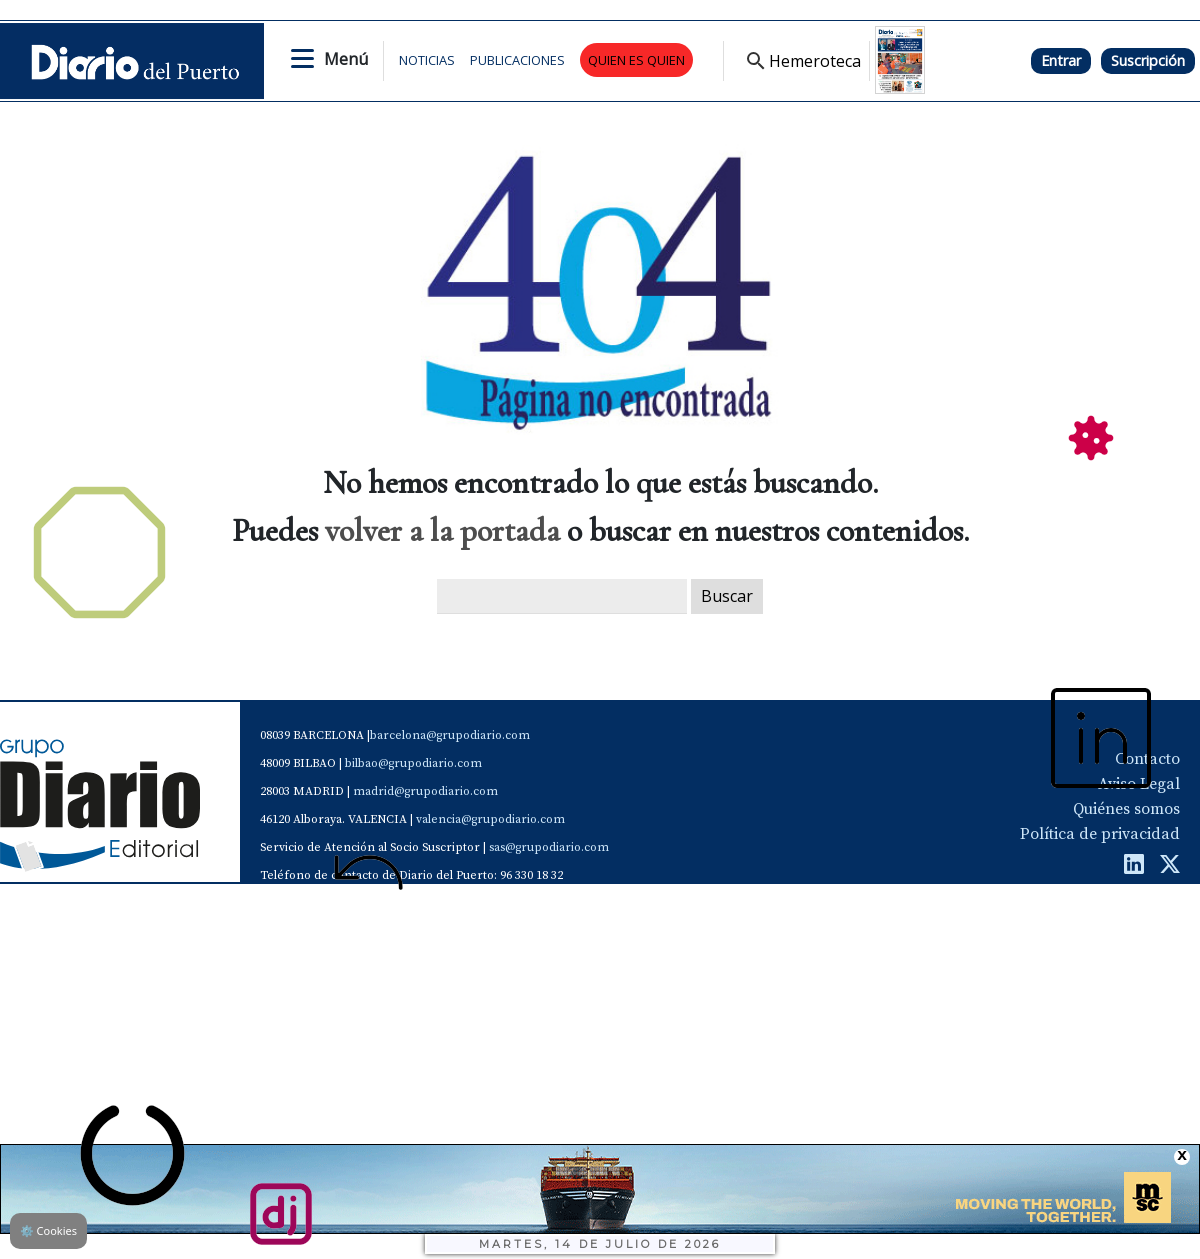 The width and height of the screenshot is (1200, 1259). I want to click on django web framework logo, so click(281, 1214).